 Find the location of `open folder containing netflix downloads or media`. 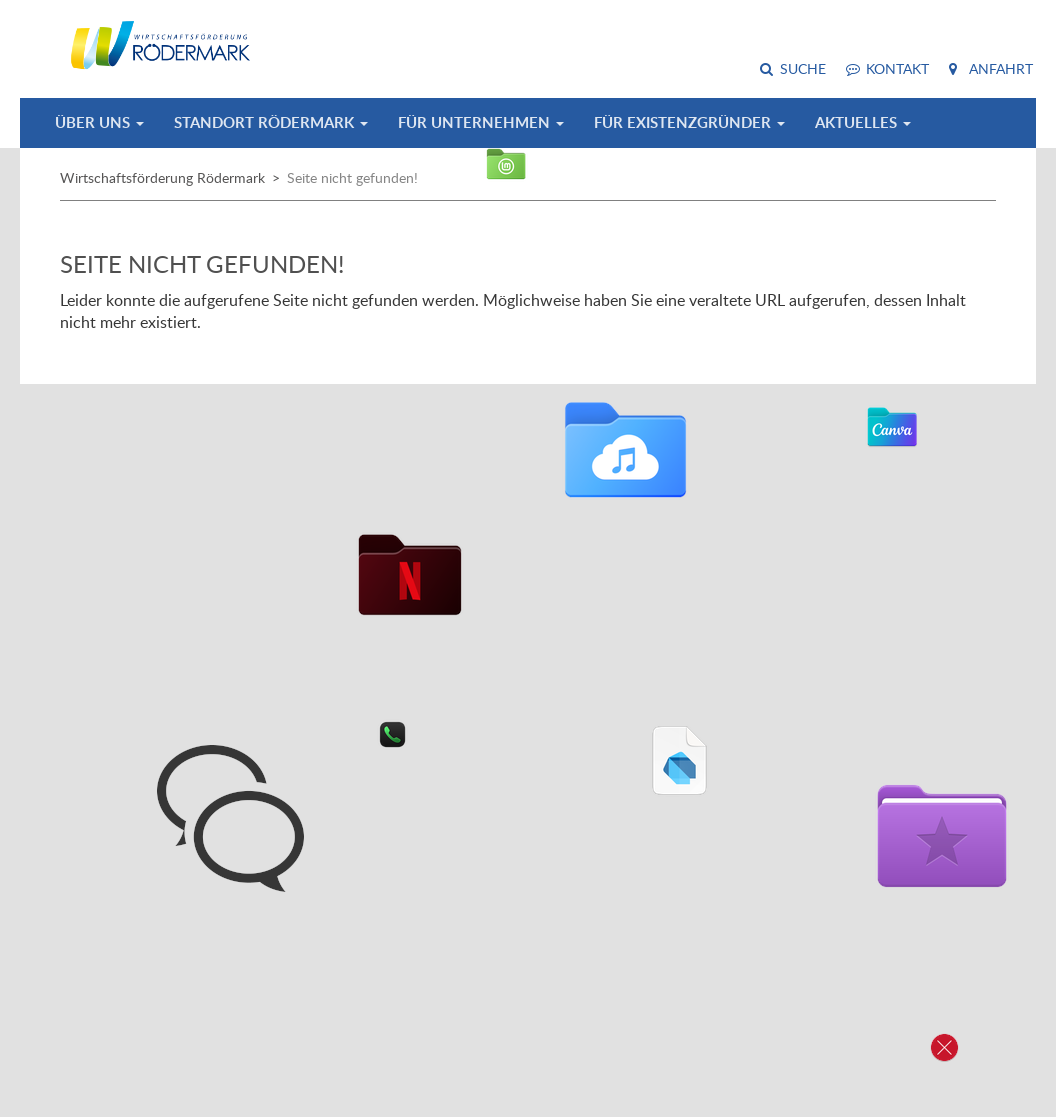

open folder containing netflix downloads or media is located at coordinates (409, 577).